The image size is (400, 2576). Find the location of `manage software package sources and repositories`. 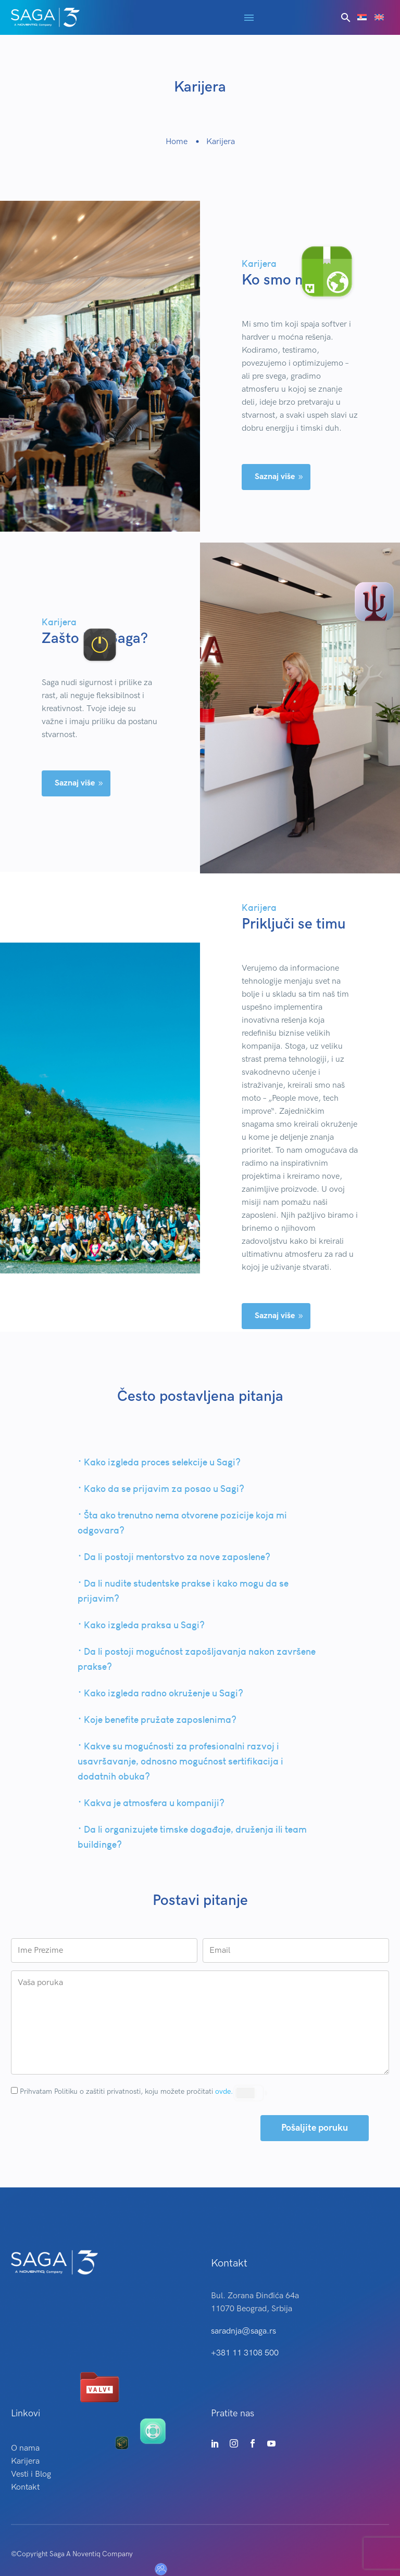

manage software package sources and repositories is located at coordinates (327, 272).